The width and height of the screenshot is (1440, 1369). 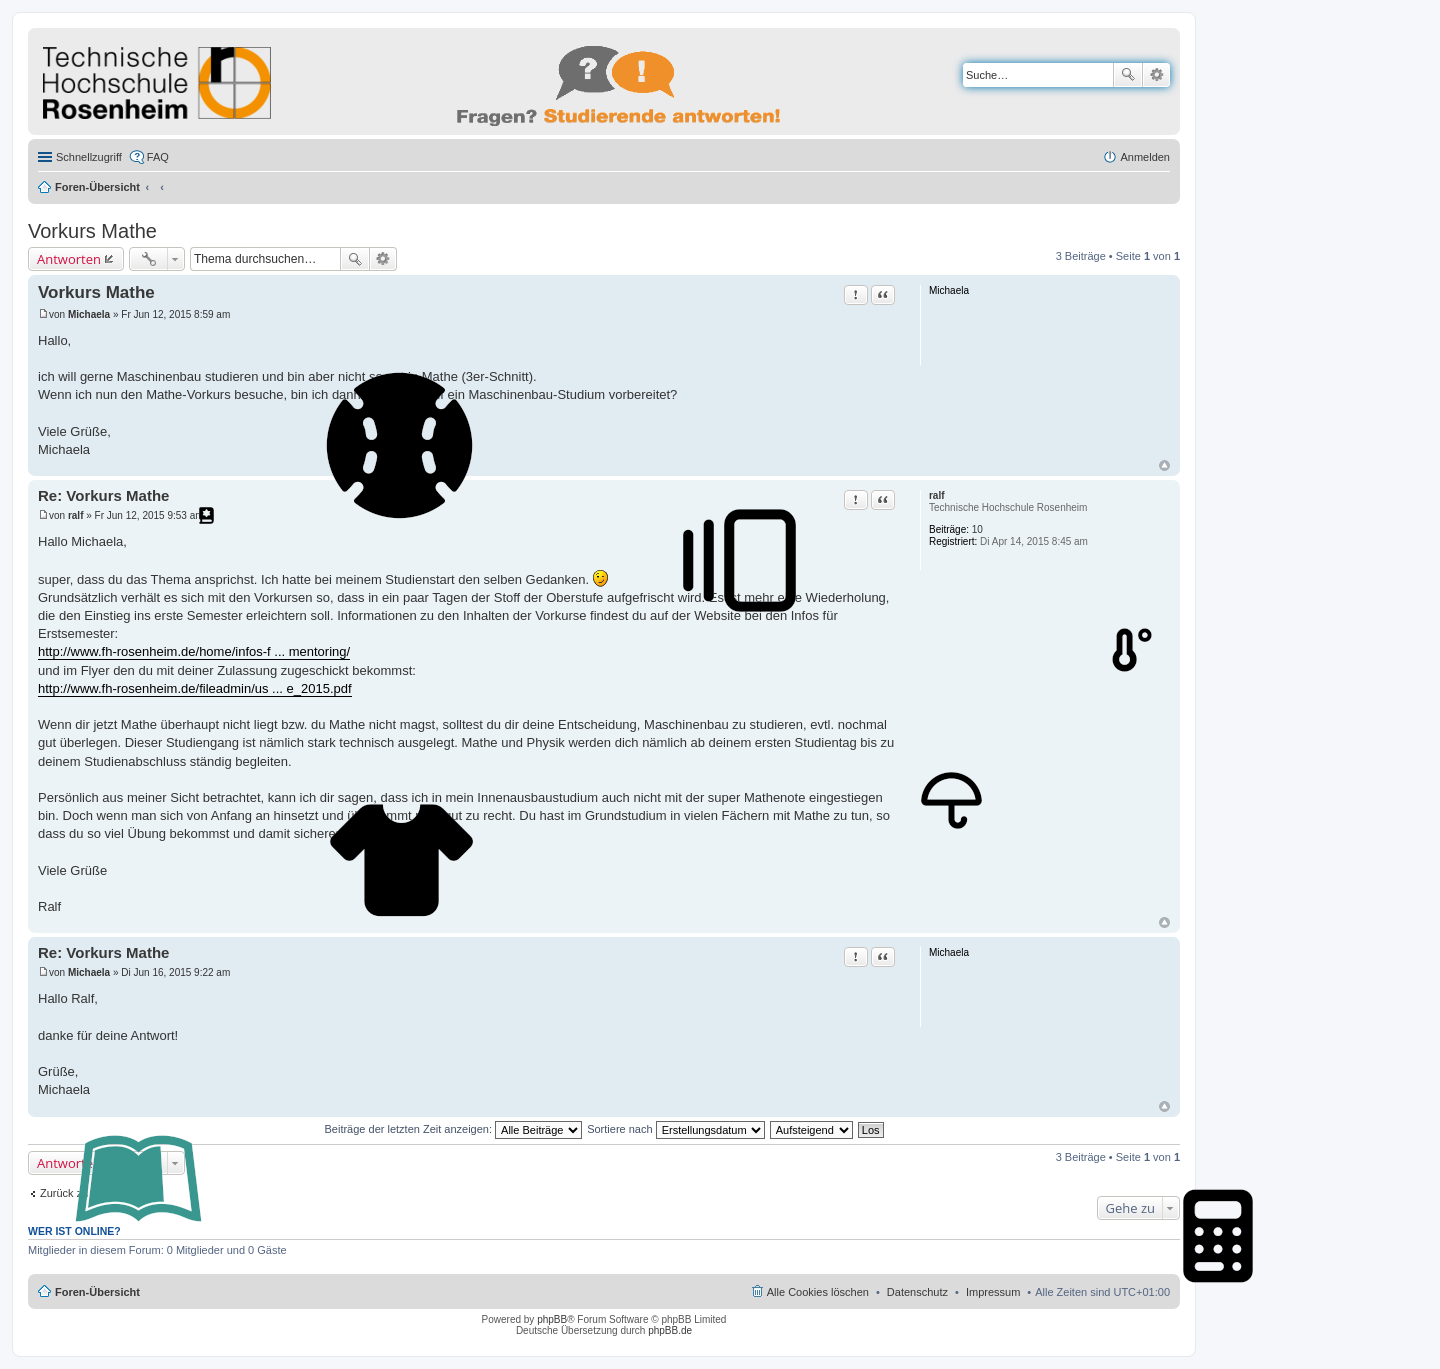 What do you see at coordinates (138, 1178) in the screenshot?
I see `leanpub publishing platform logo` at bounding box center [138, 1178].